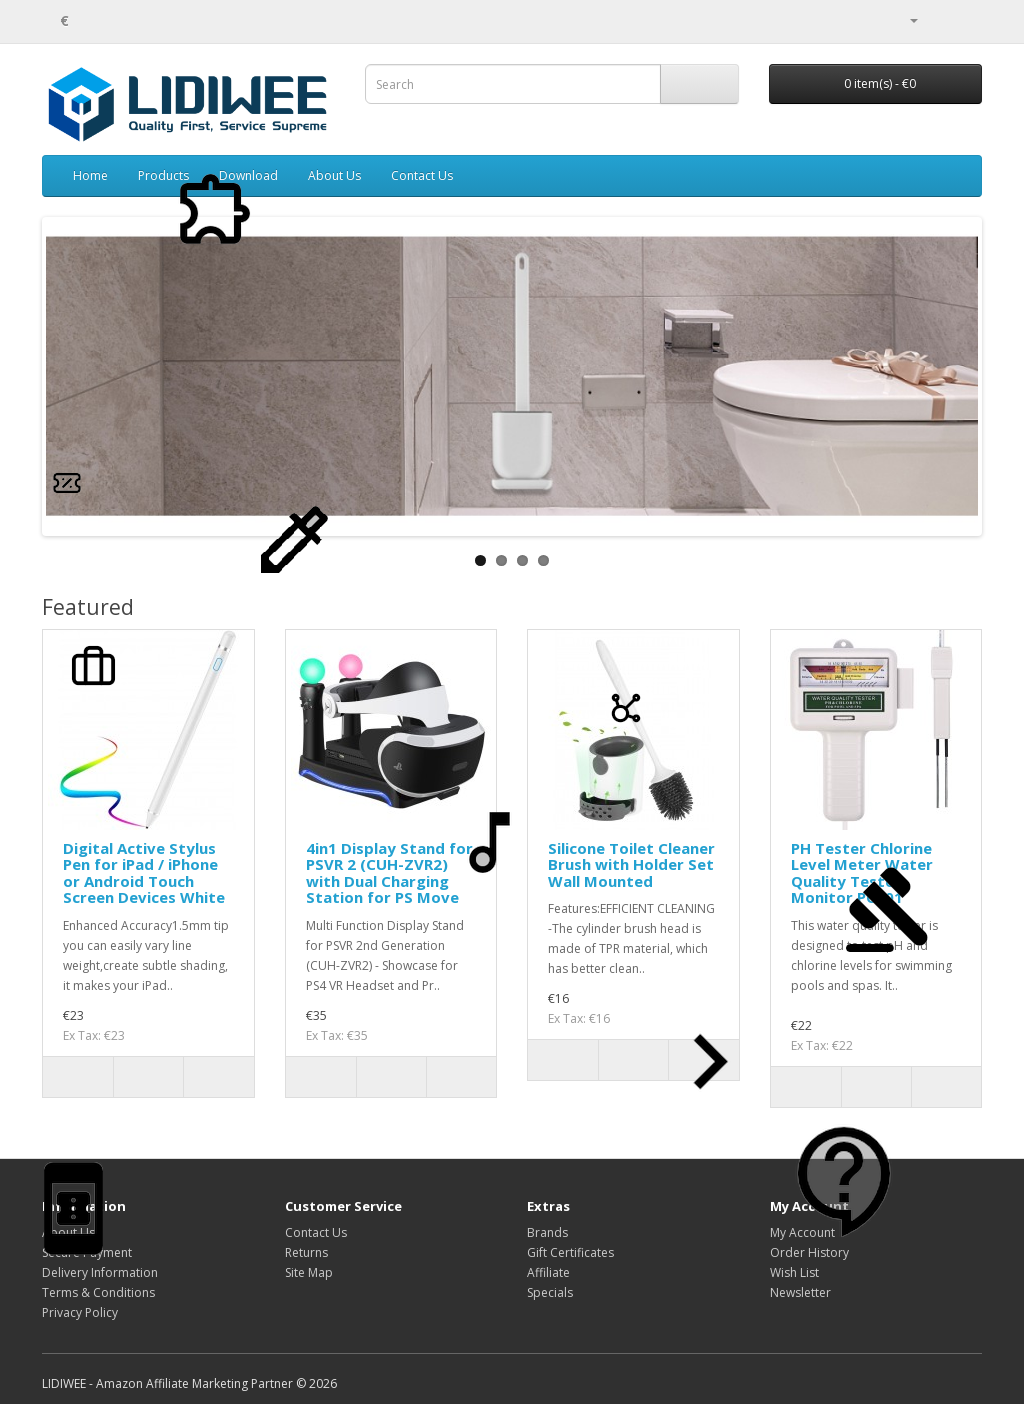 The height and width of the screenshot is (1404, 1024). Describe the element at coordinates (294, 539) in the screenshot. I see `pick a color from the canvas` at that location.